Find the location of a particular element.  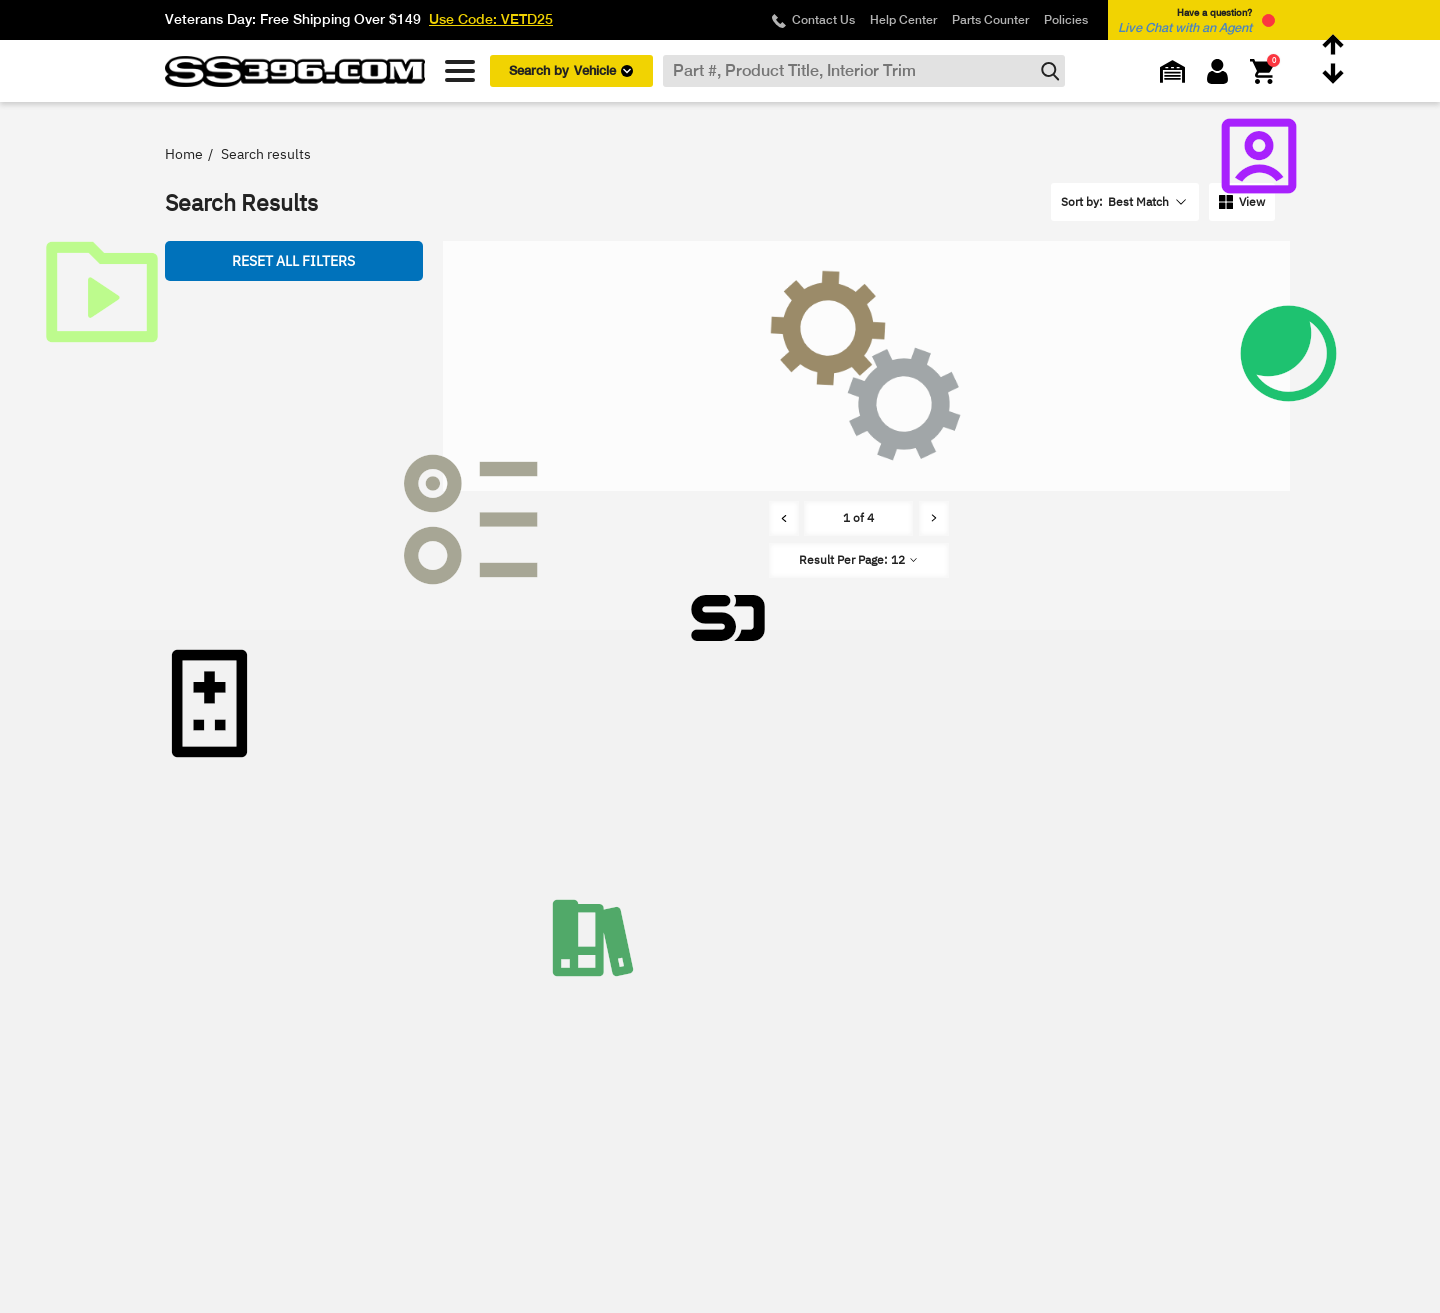

access remote control settings is located at coordinates (209, 703).